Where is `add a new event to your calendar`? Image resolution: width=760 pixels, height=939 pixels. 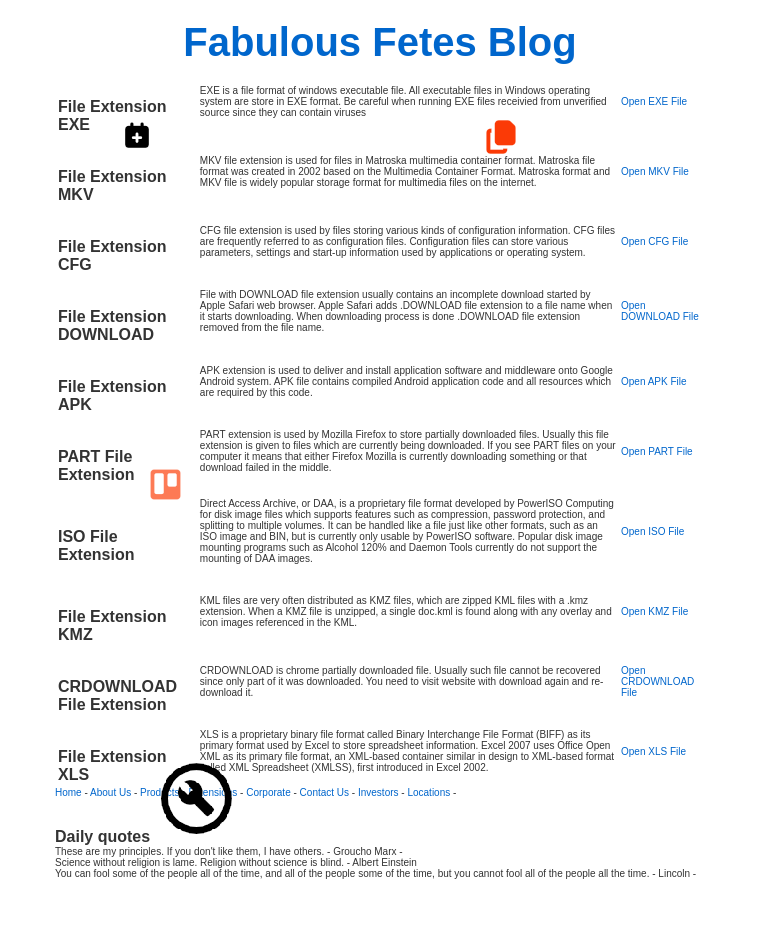 add a new event to your calendar is located at coordinates (137, 136).